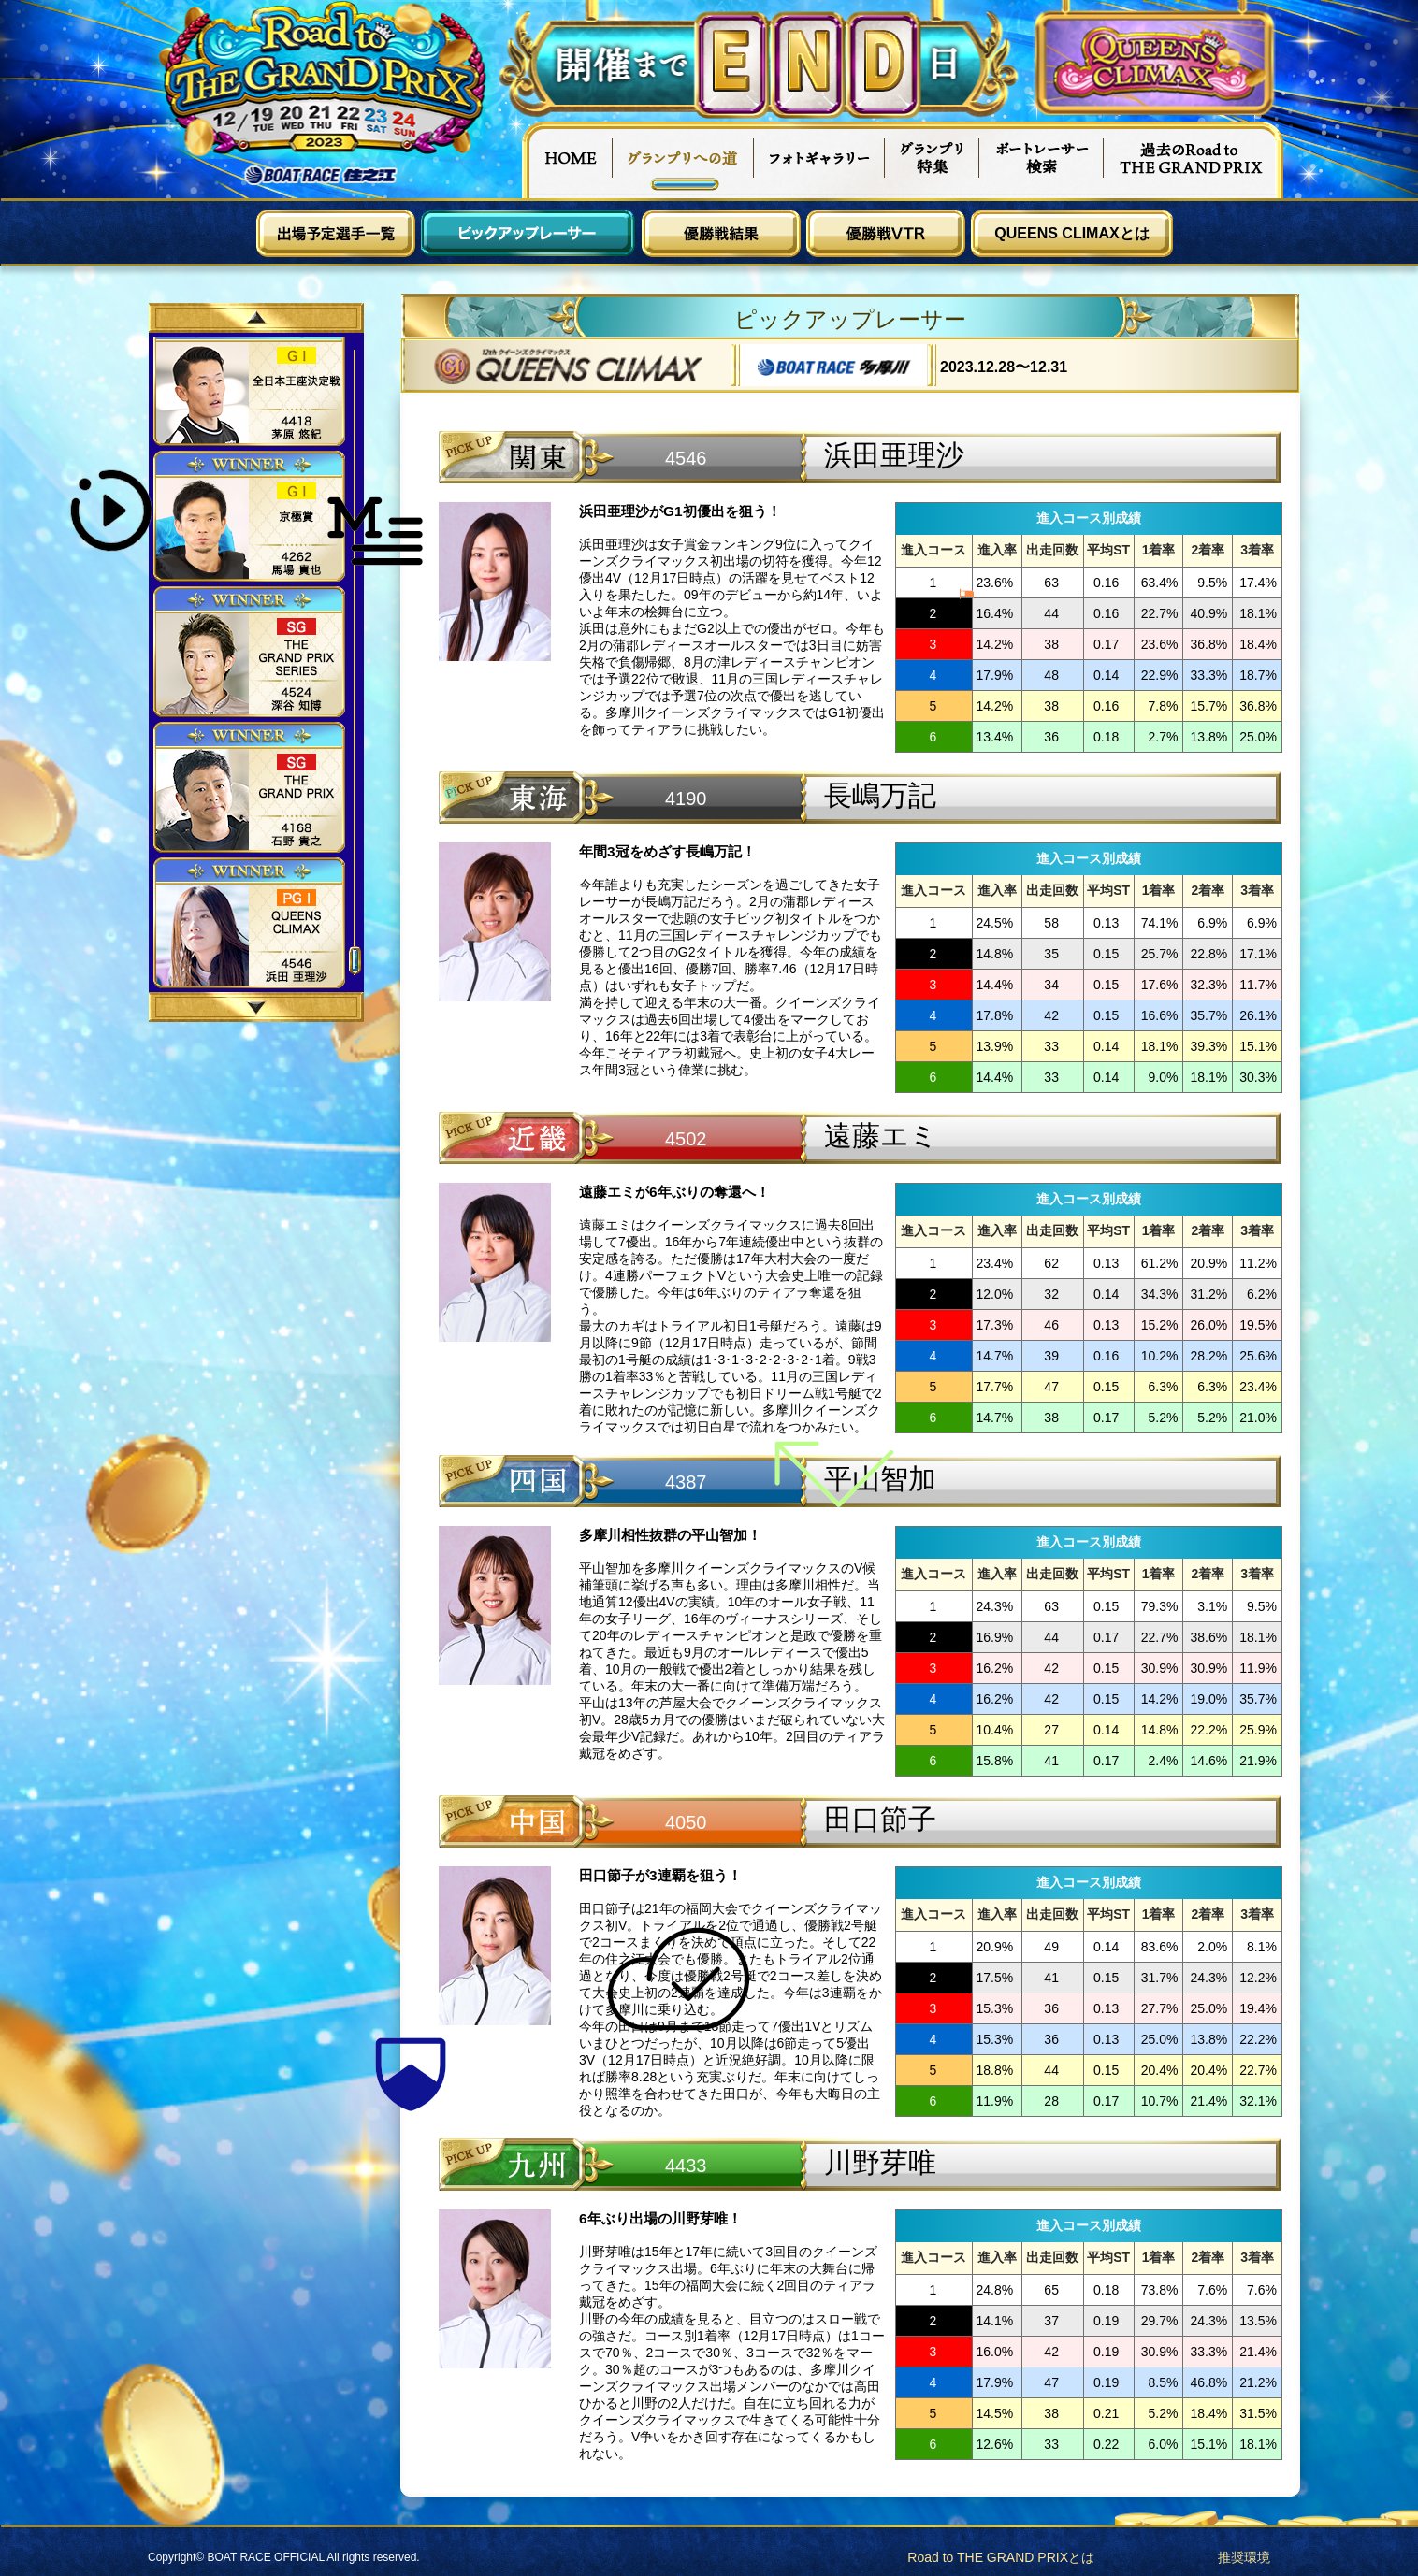 The height and width of the screenshot is (2576, 1418). Describe the element at coordinates (111, 511) in the screenshot. I see `enable motion photos capture` at that location.